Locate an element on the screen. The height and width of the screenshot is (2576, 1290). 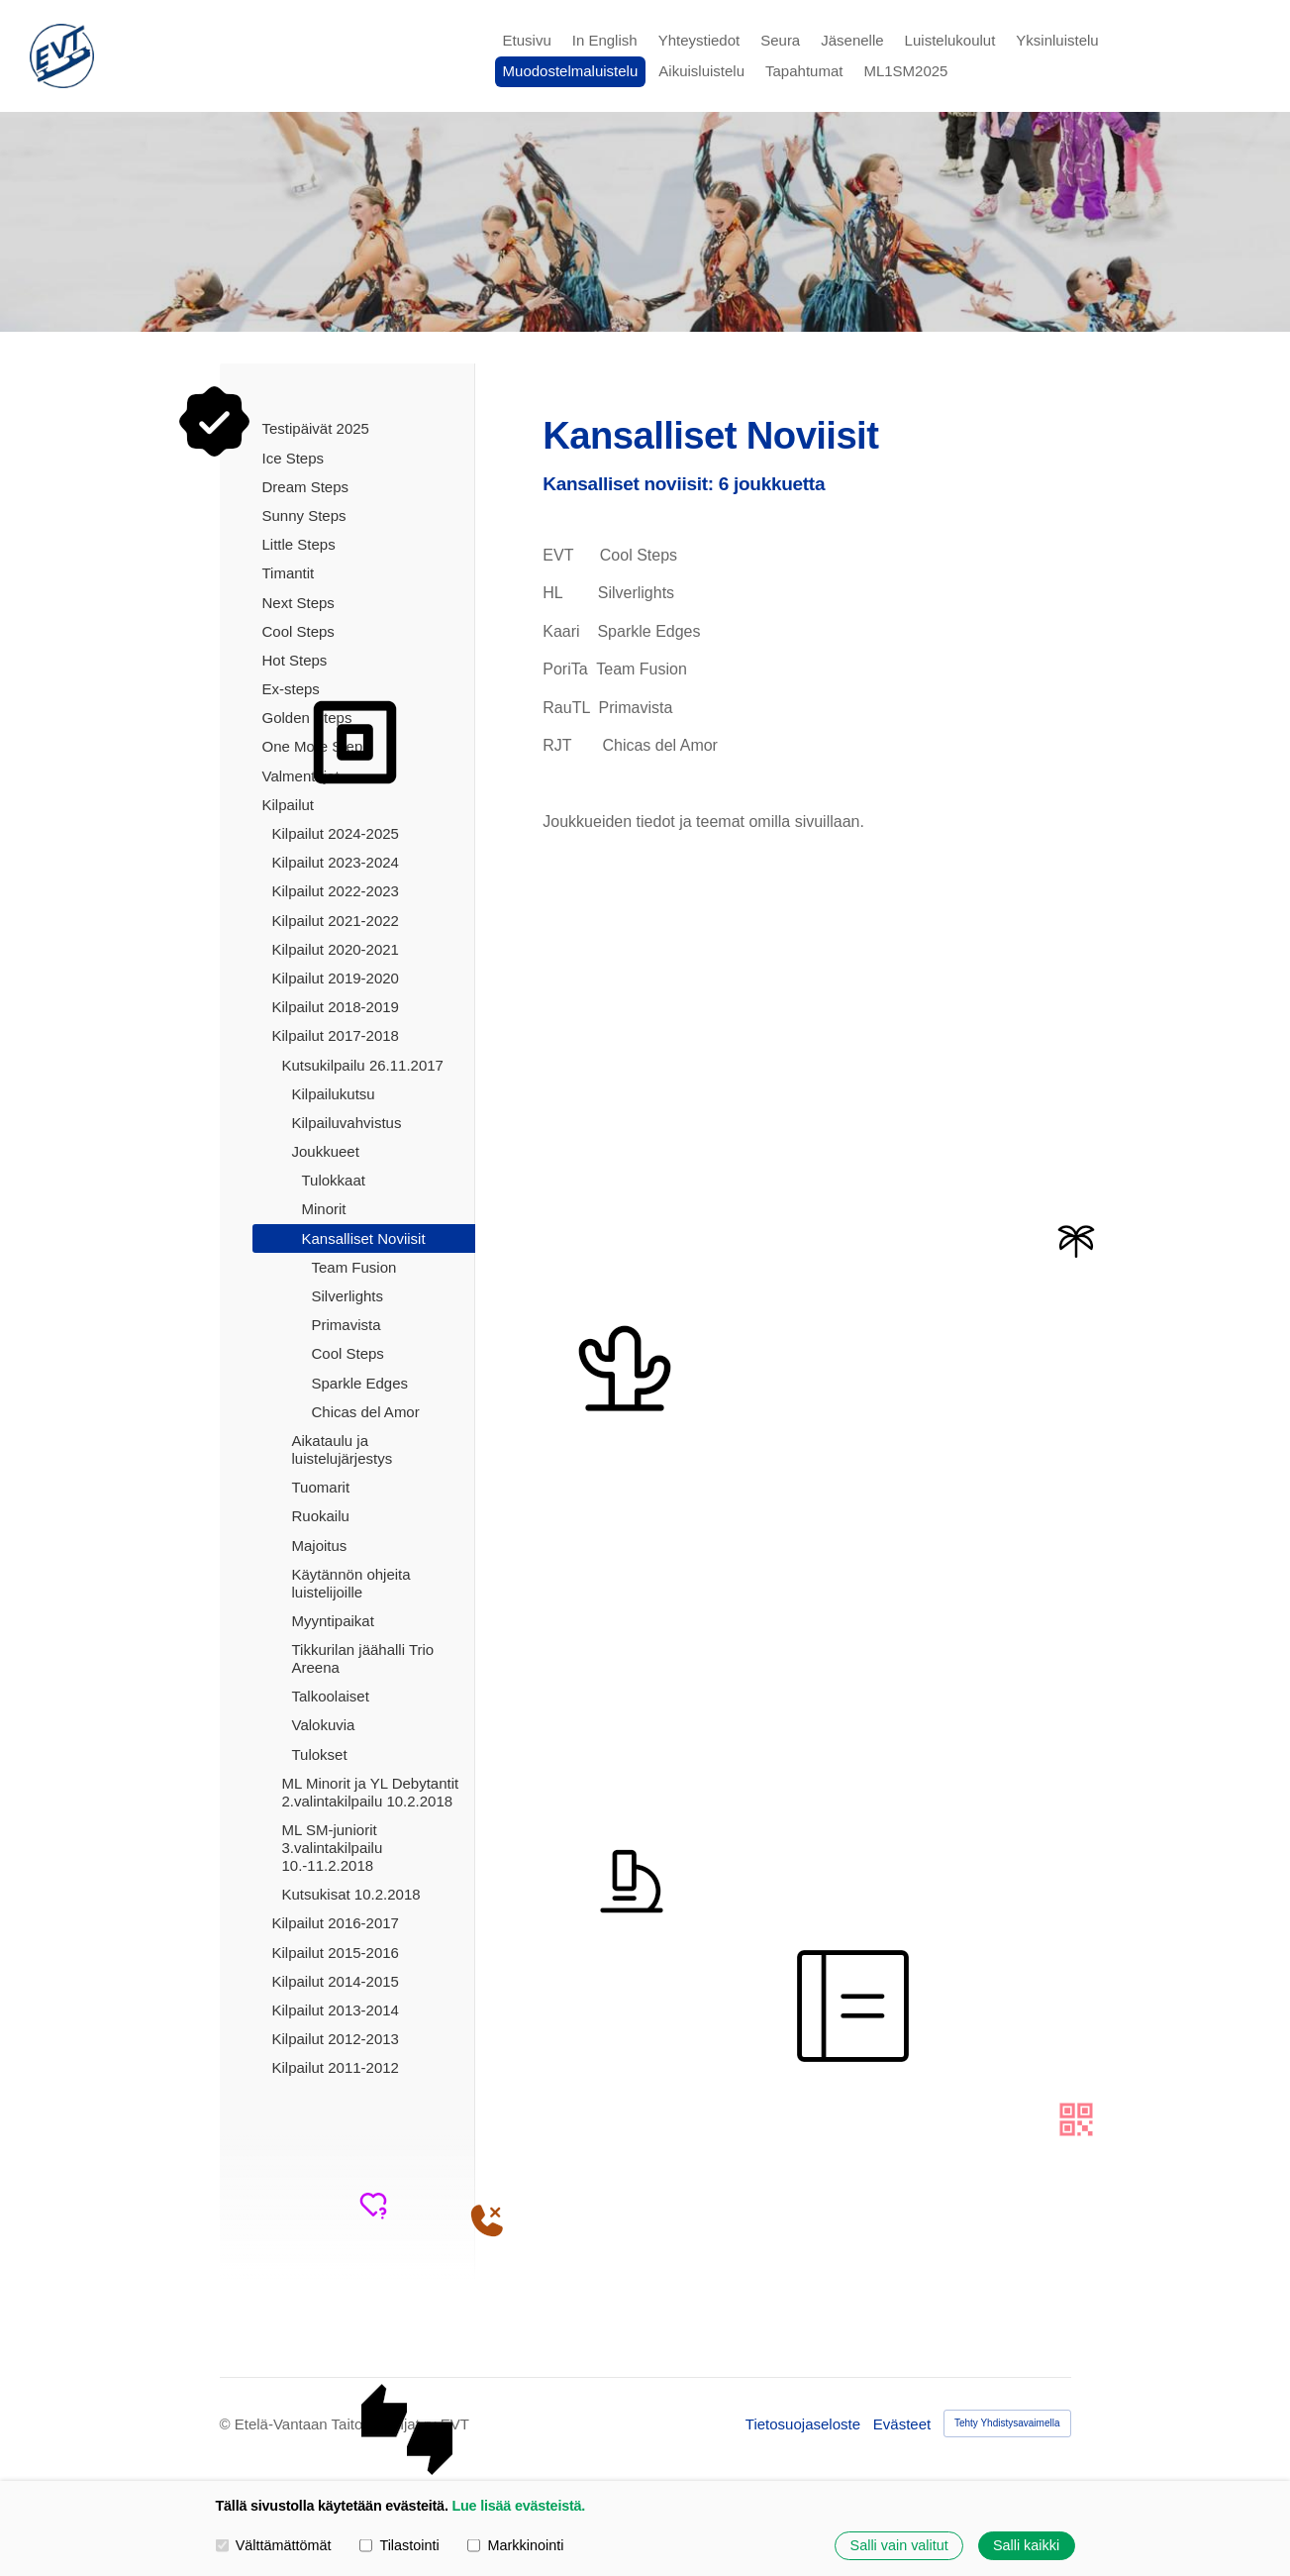
rate or provide feedback is located at coordinates (407, 2429).